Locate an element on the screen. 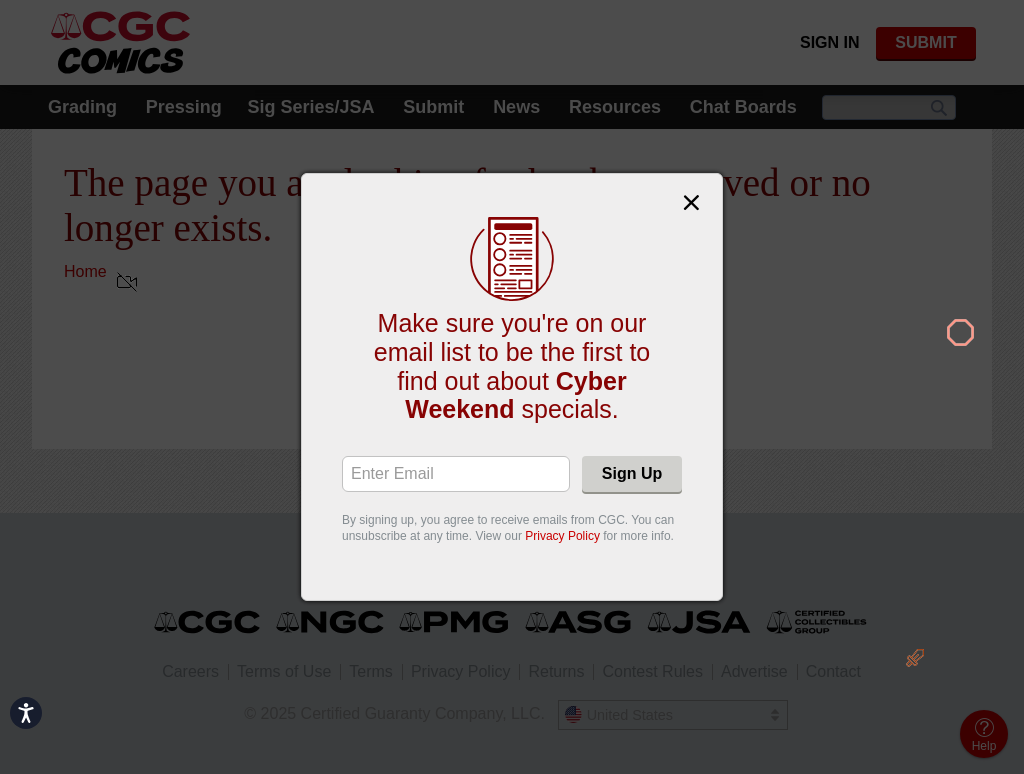 The width and height of the screenshot is (1024, 774). turn off camera or disable video is located at coordinates (127, 282).